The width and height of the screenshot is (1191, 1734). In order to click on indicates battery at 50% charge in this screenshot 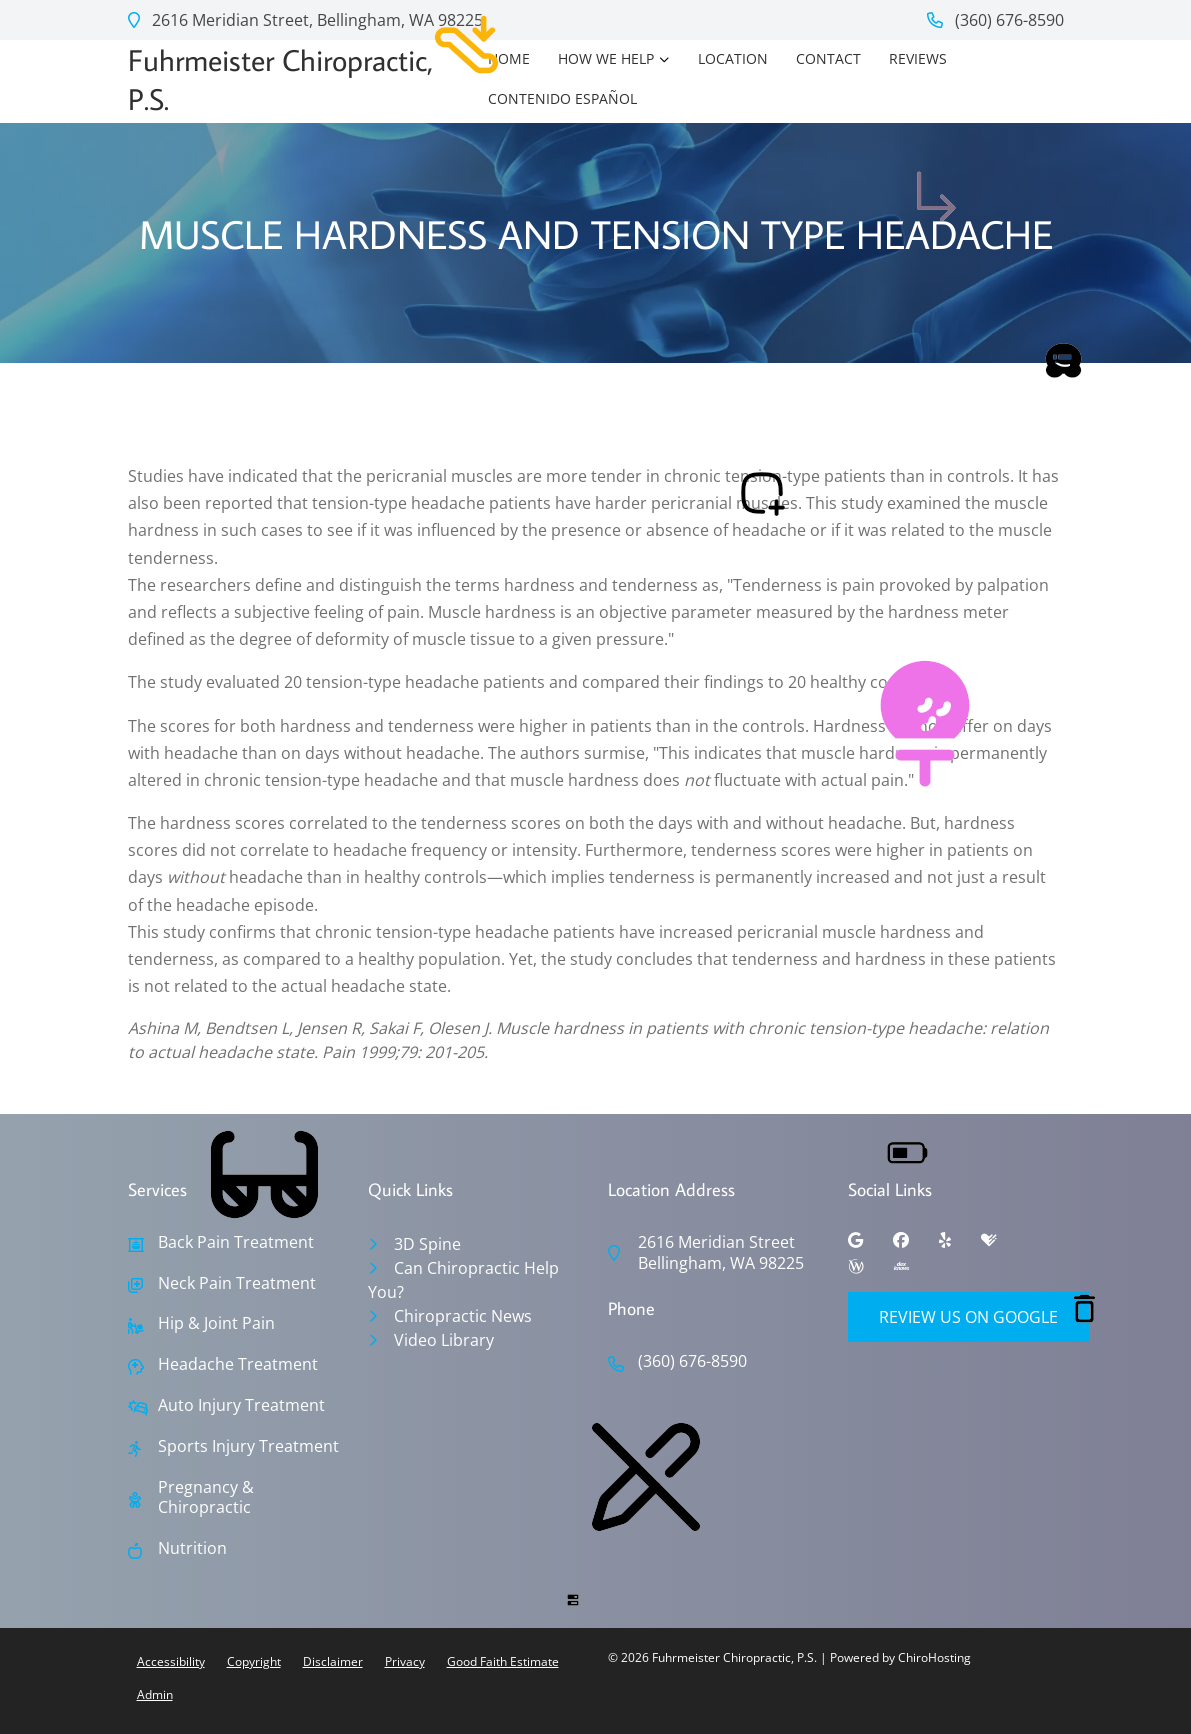, I will do `click(907, 1151)`.